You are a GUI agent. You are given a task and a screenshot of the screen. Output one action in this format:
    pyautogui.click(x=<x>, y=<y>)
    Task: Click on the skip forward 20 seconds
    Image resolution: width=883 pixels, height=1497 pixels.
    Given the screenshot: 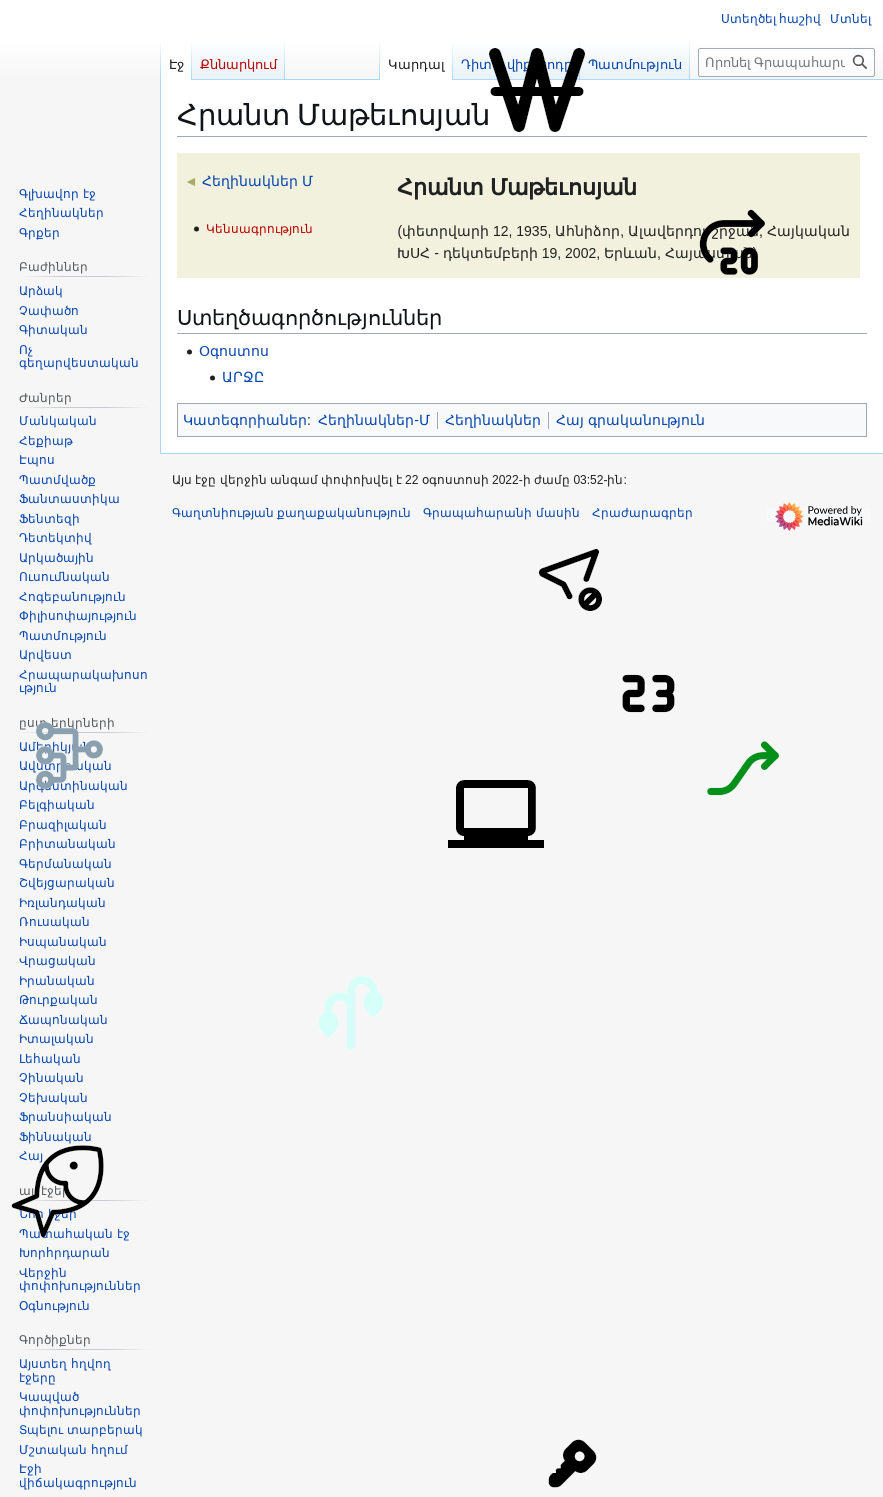 What is the action you would take?
    pyautogui.click(x=734, y=244)
    